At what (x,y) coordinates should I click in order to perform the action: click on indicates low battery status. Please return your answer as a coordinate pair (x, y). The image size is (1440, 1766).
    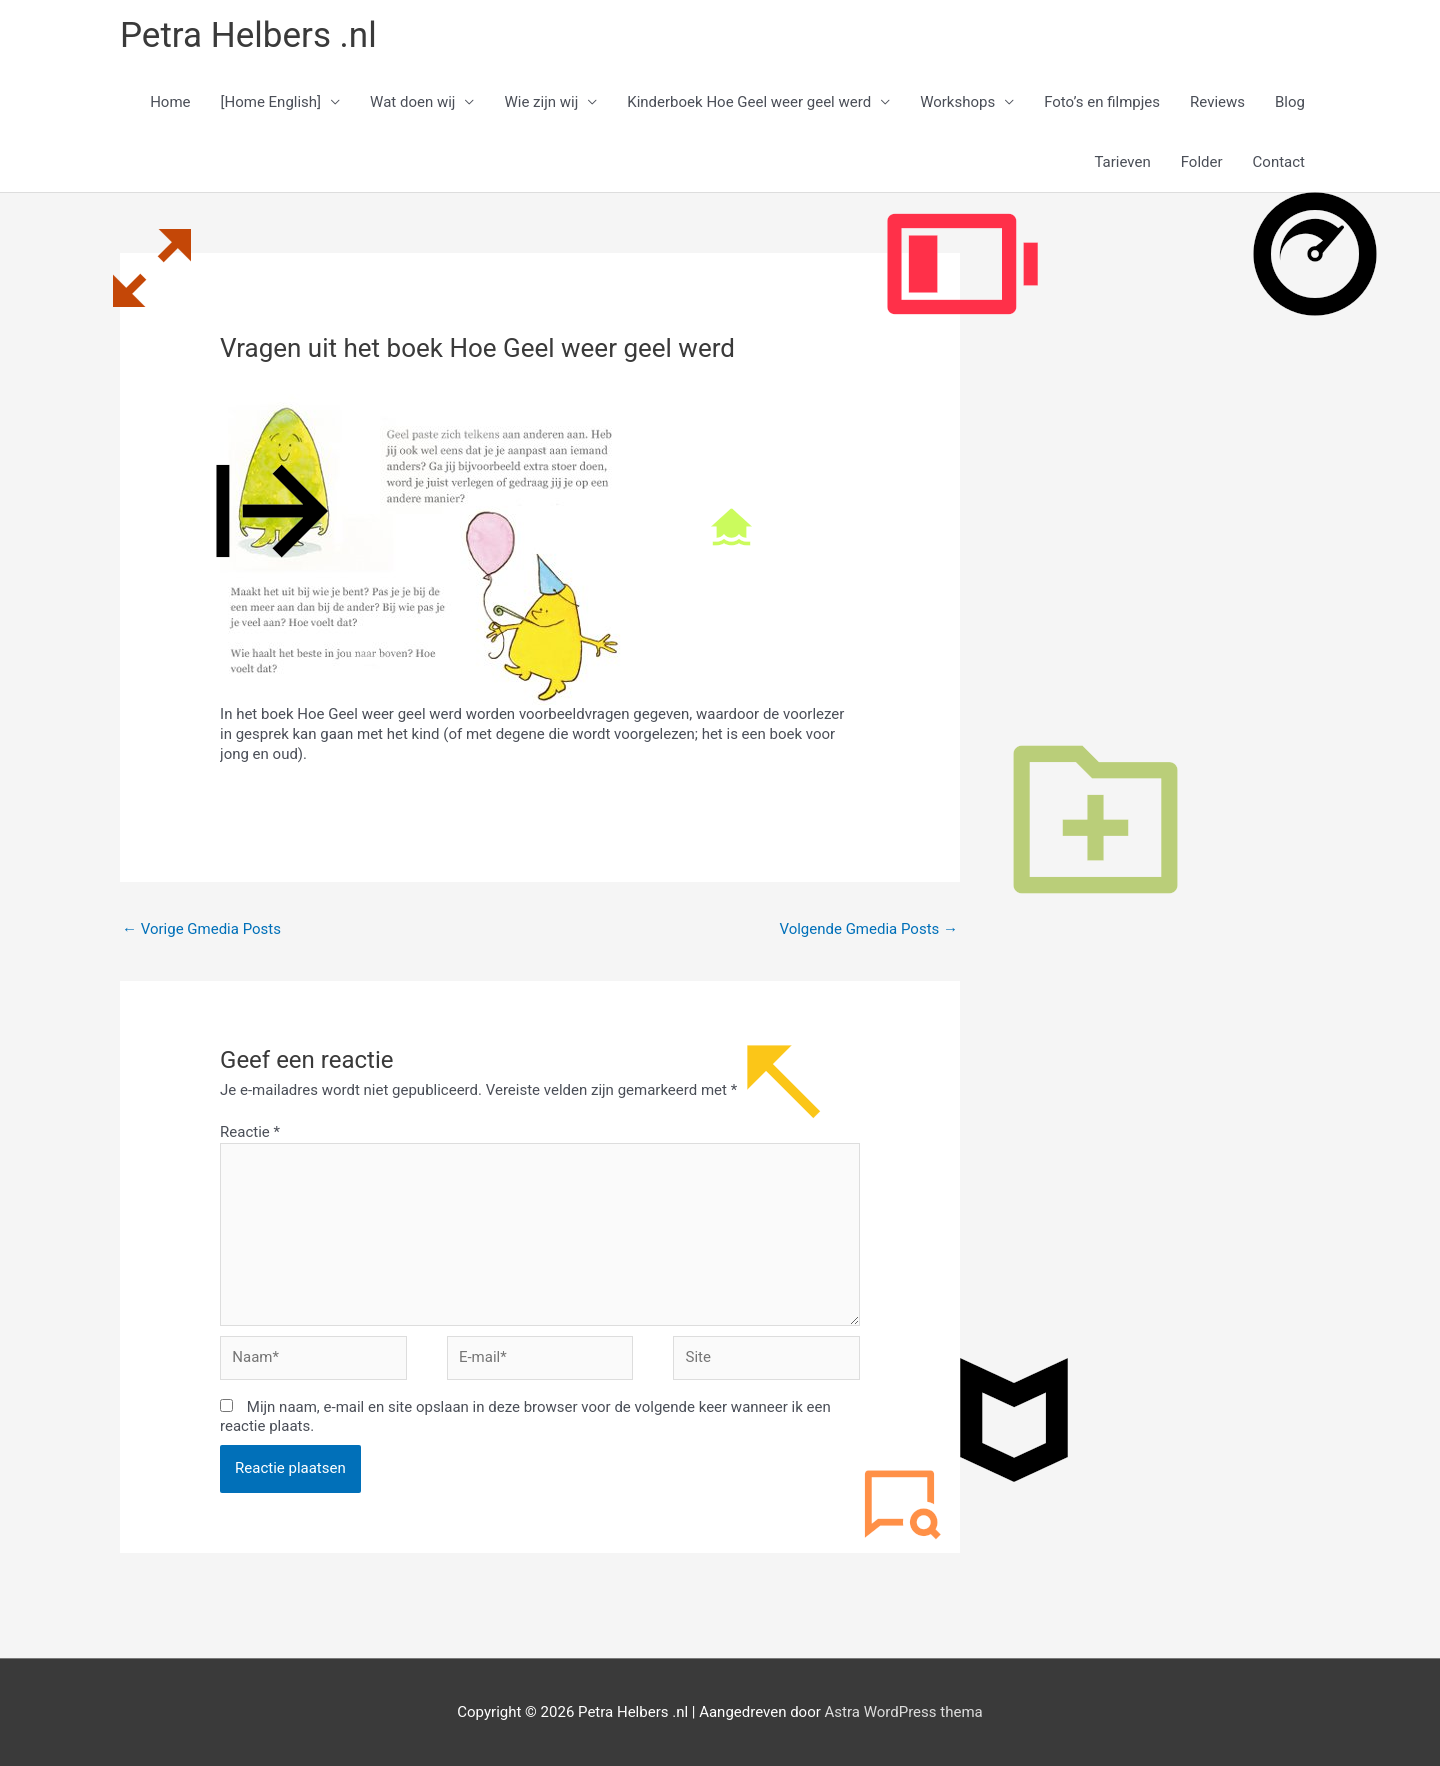
    Looking at the image, I should click on (959, 264).